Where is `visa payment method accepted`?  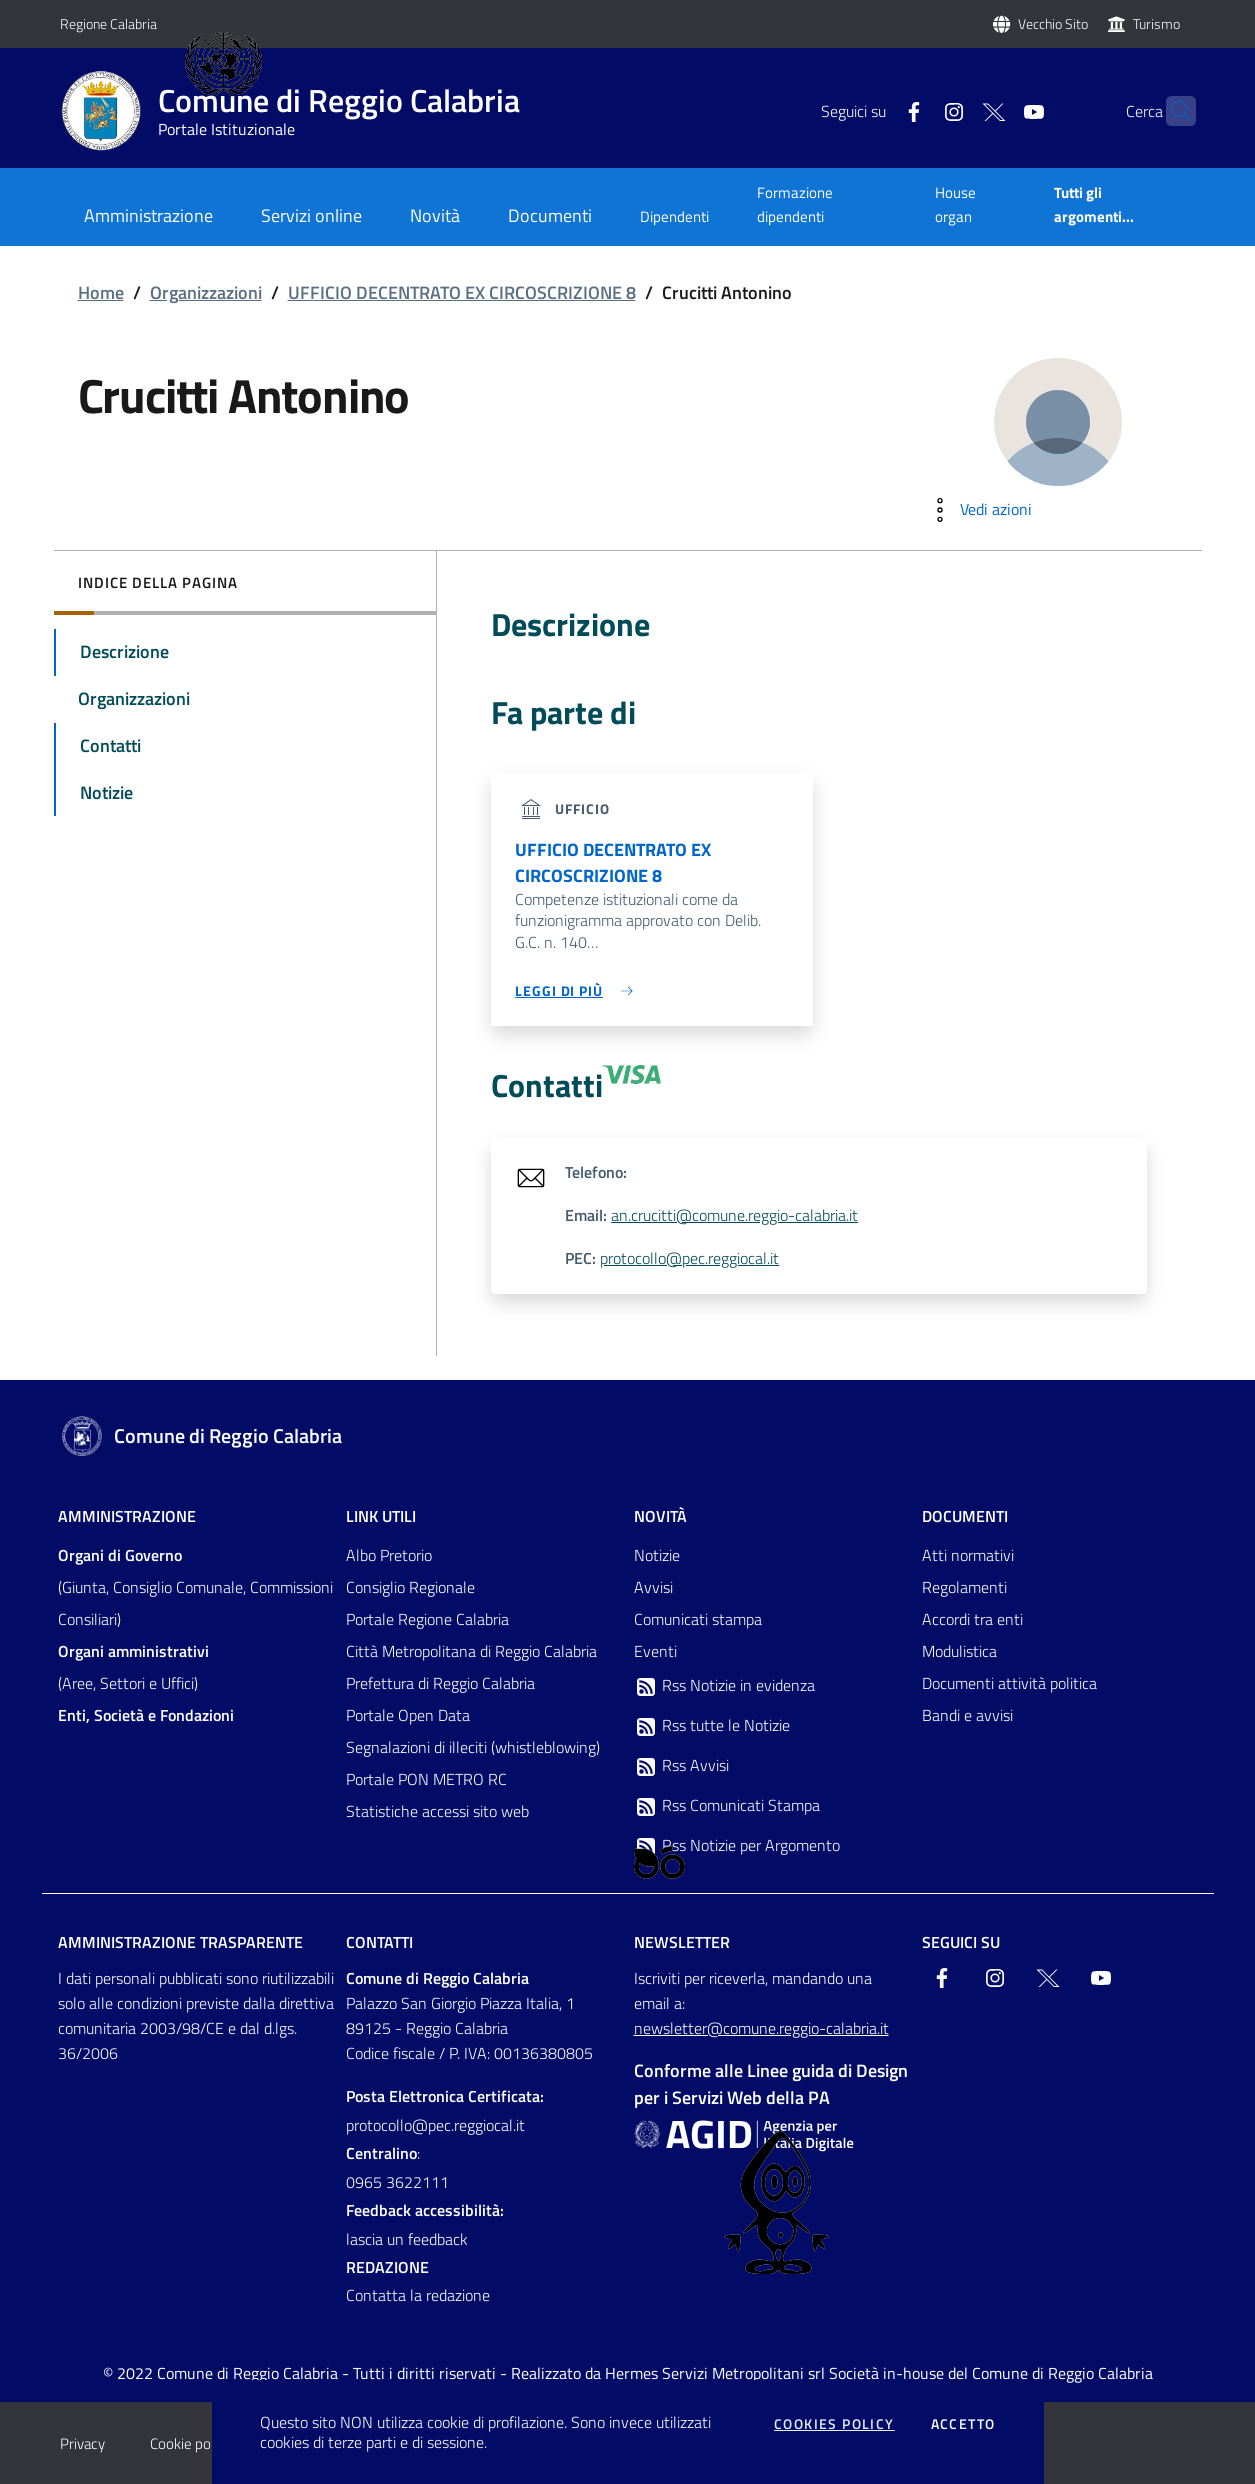
visa payment method accepted is located at coordinates (631, 1074).